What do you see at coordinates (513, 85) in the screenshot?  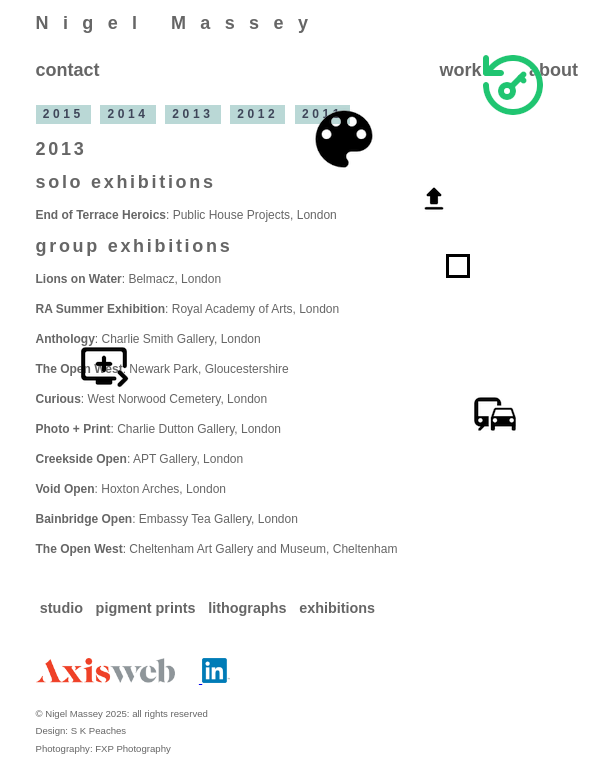 I see `rotate or reset encryption key` at bounding box center [513, 85].